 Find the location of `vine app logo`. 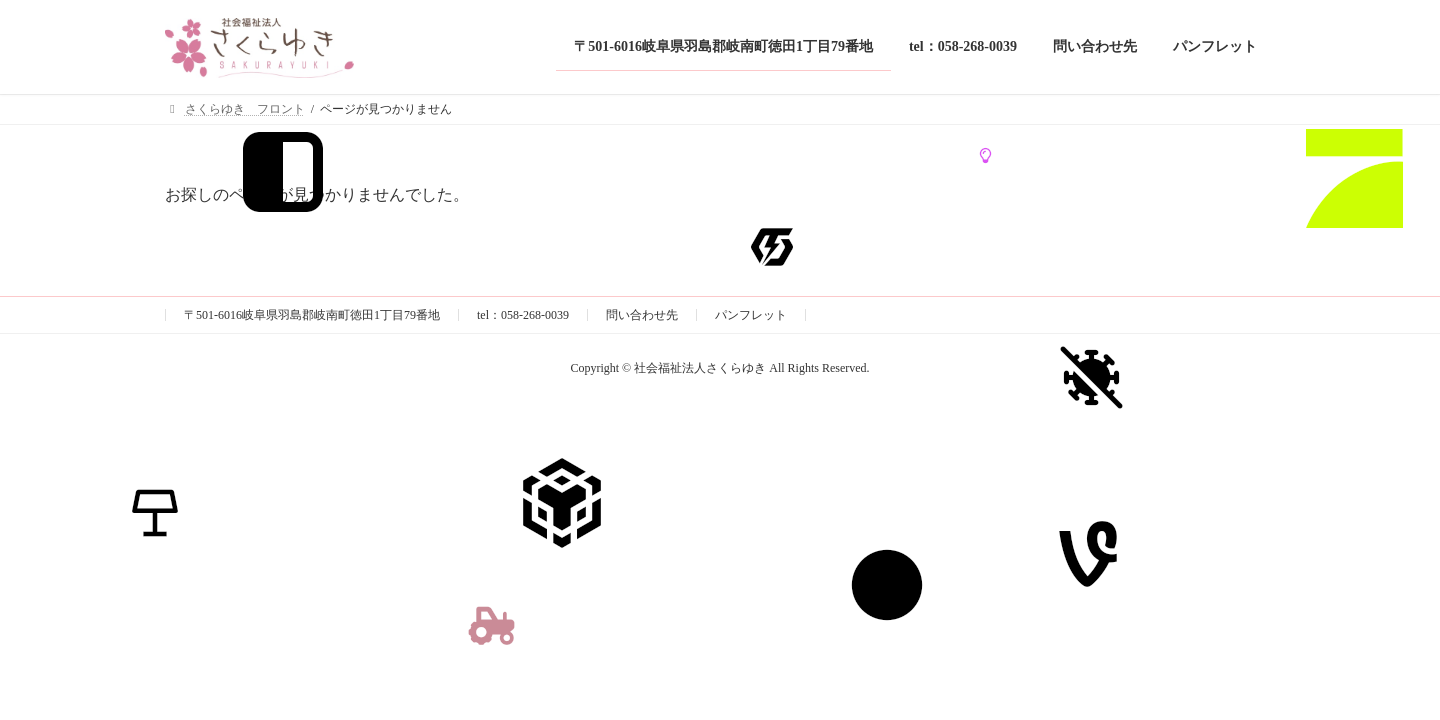

vine app logo is located at coordinates (1088, 554).